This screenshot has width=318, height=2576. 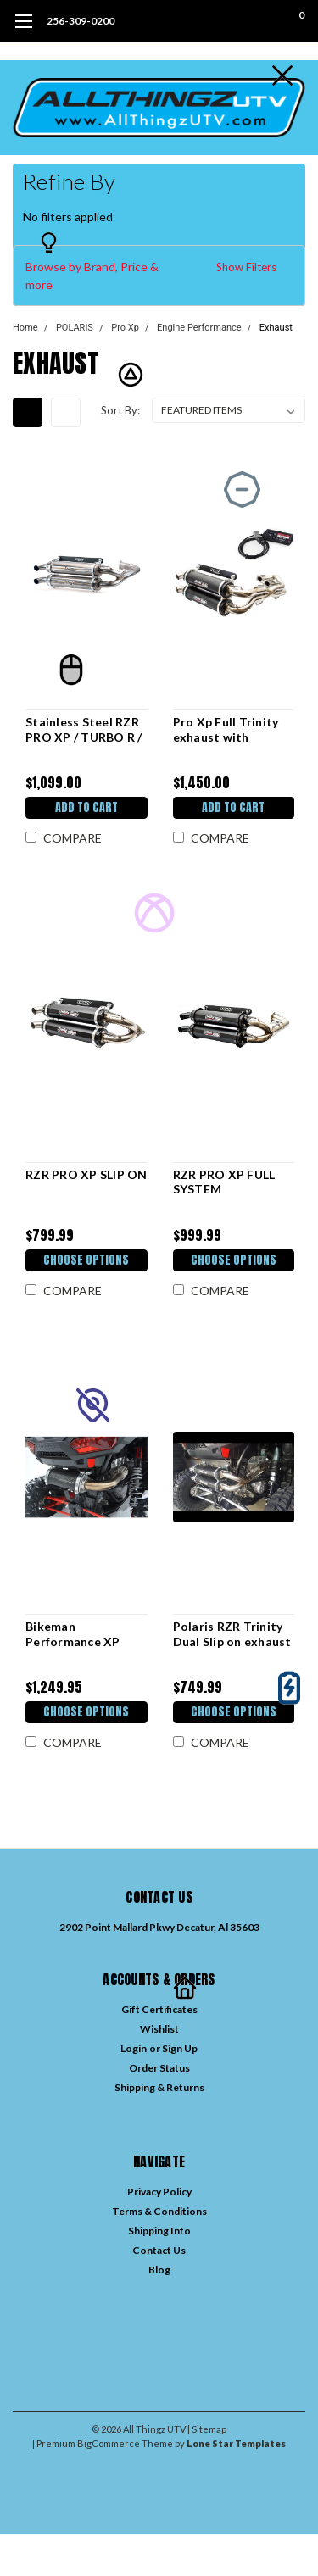 I want to click on mouse input device settings, so click(x=71, y=670).